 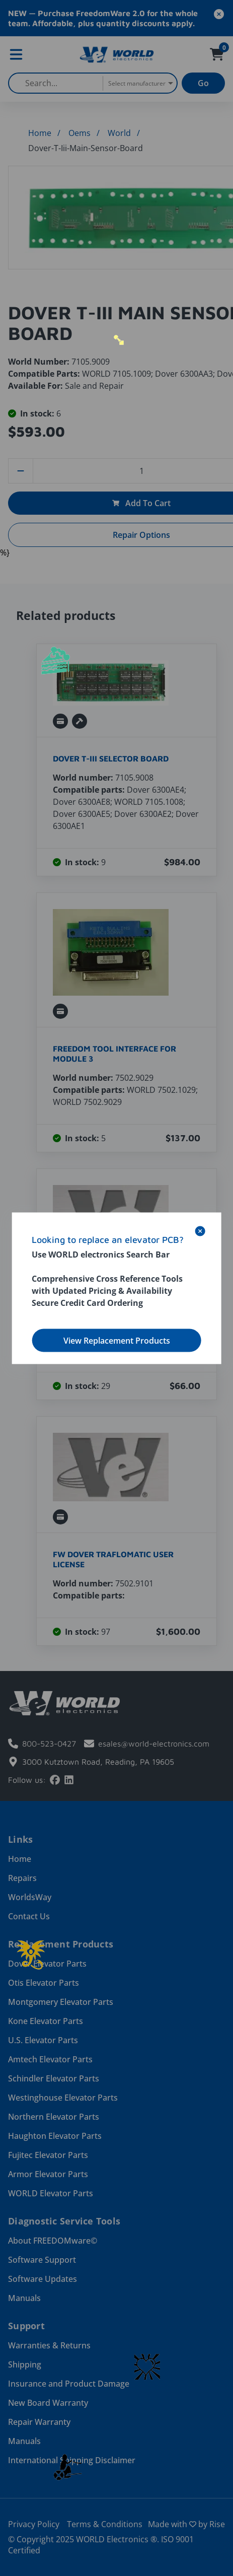 What do you see at coordinates (147, 2366) in the screenshot?
I see `indicates a favorite or loved item` at bounding box center [147, 2366].